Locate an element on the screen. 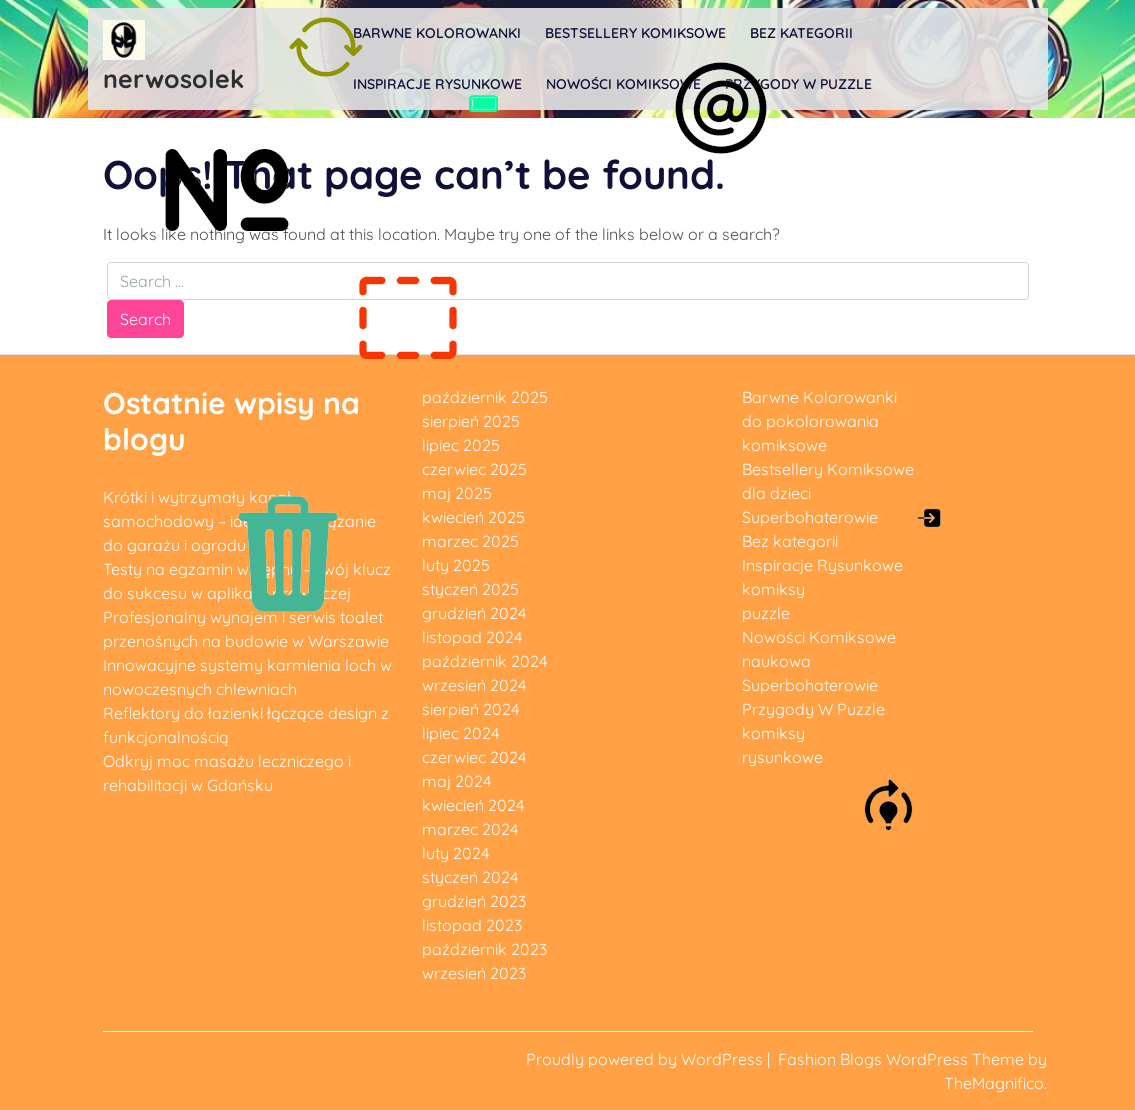 This screenshot has width=1135, height=1110. log in or sign in to your account is located at coordinates (929, 518).